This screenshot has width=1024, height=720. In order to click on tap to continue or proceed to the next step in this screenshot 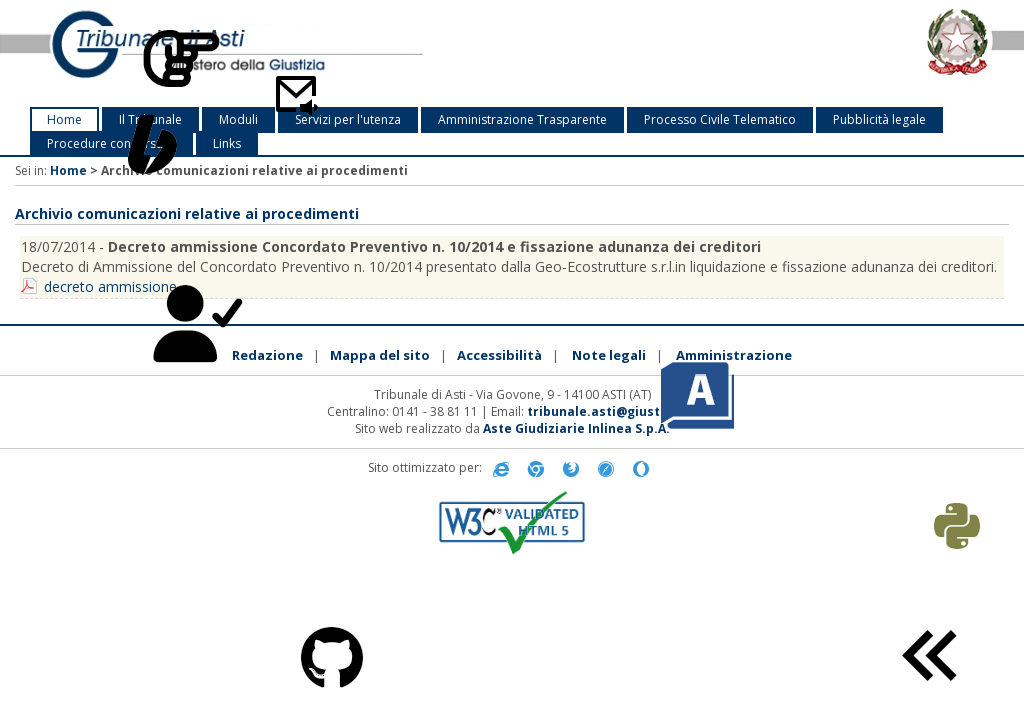, I will do `click(181, 58)`.